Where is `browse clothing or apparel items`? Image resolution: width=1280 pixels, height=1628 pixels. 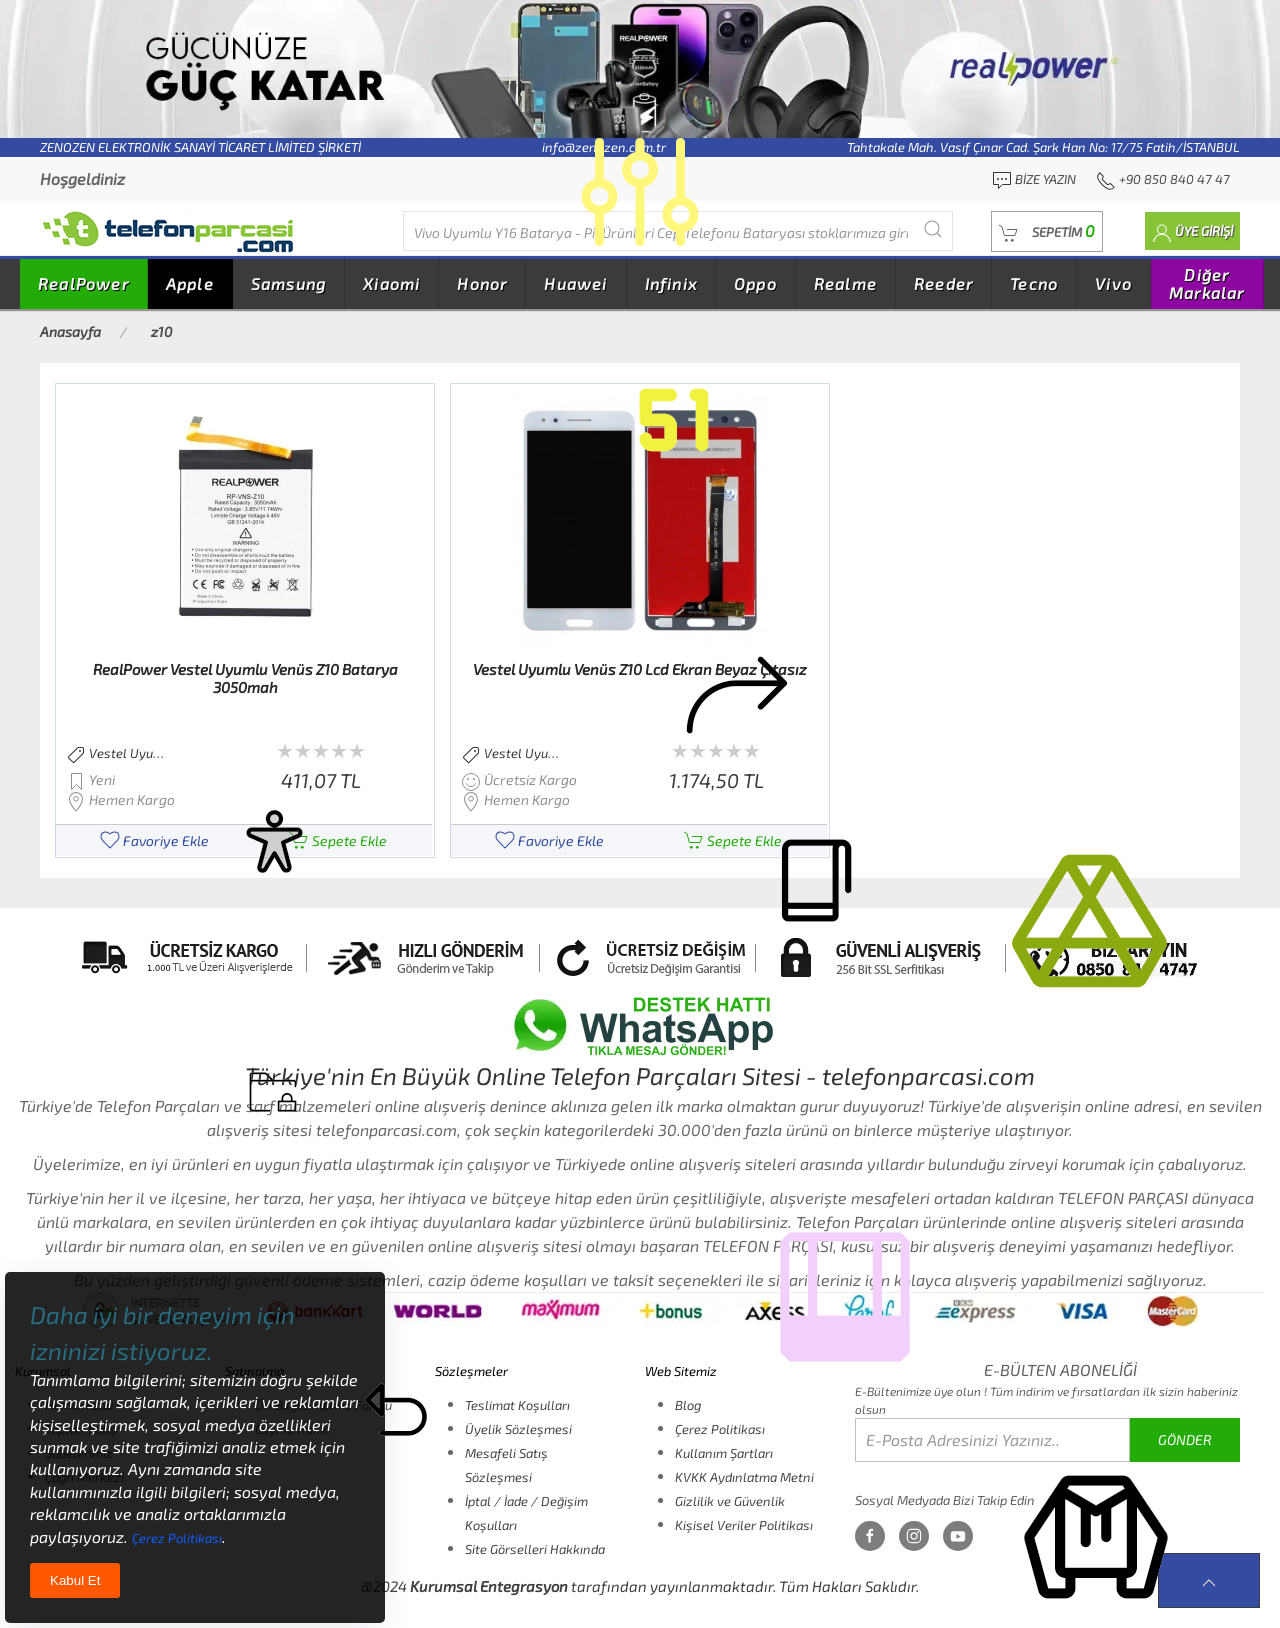
browse clothing or apparel items is located at coordinates (1096, 1537).